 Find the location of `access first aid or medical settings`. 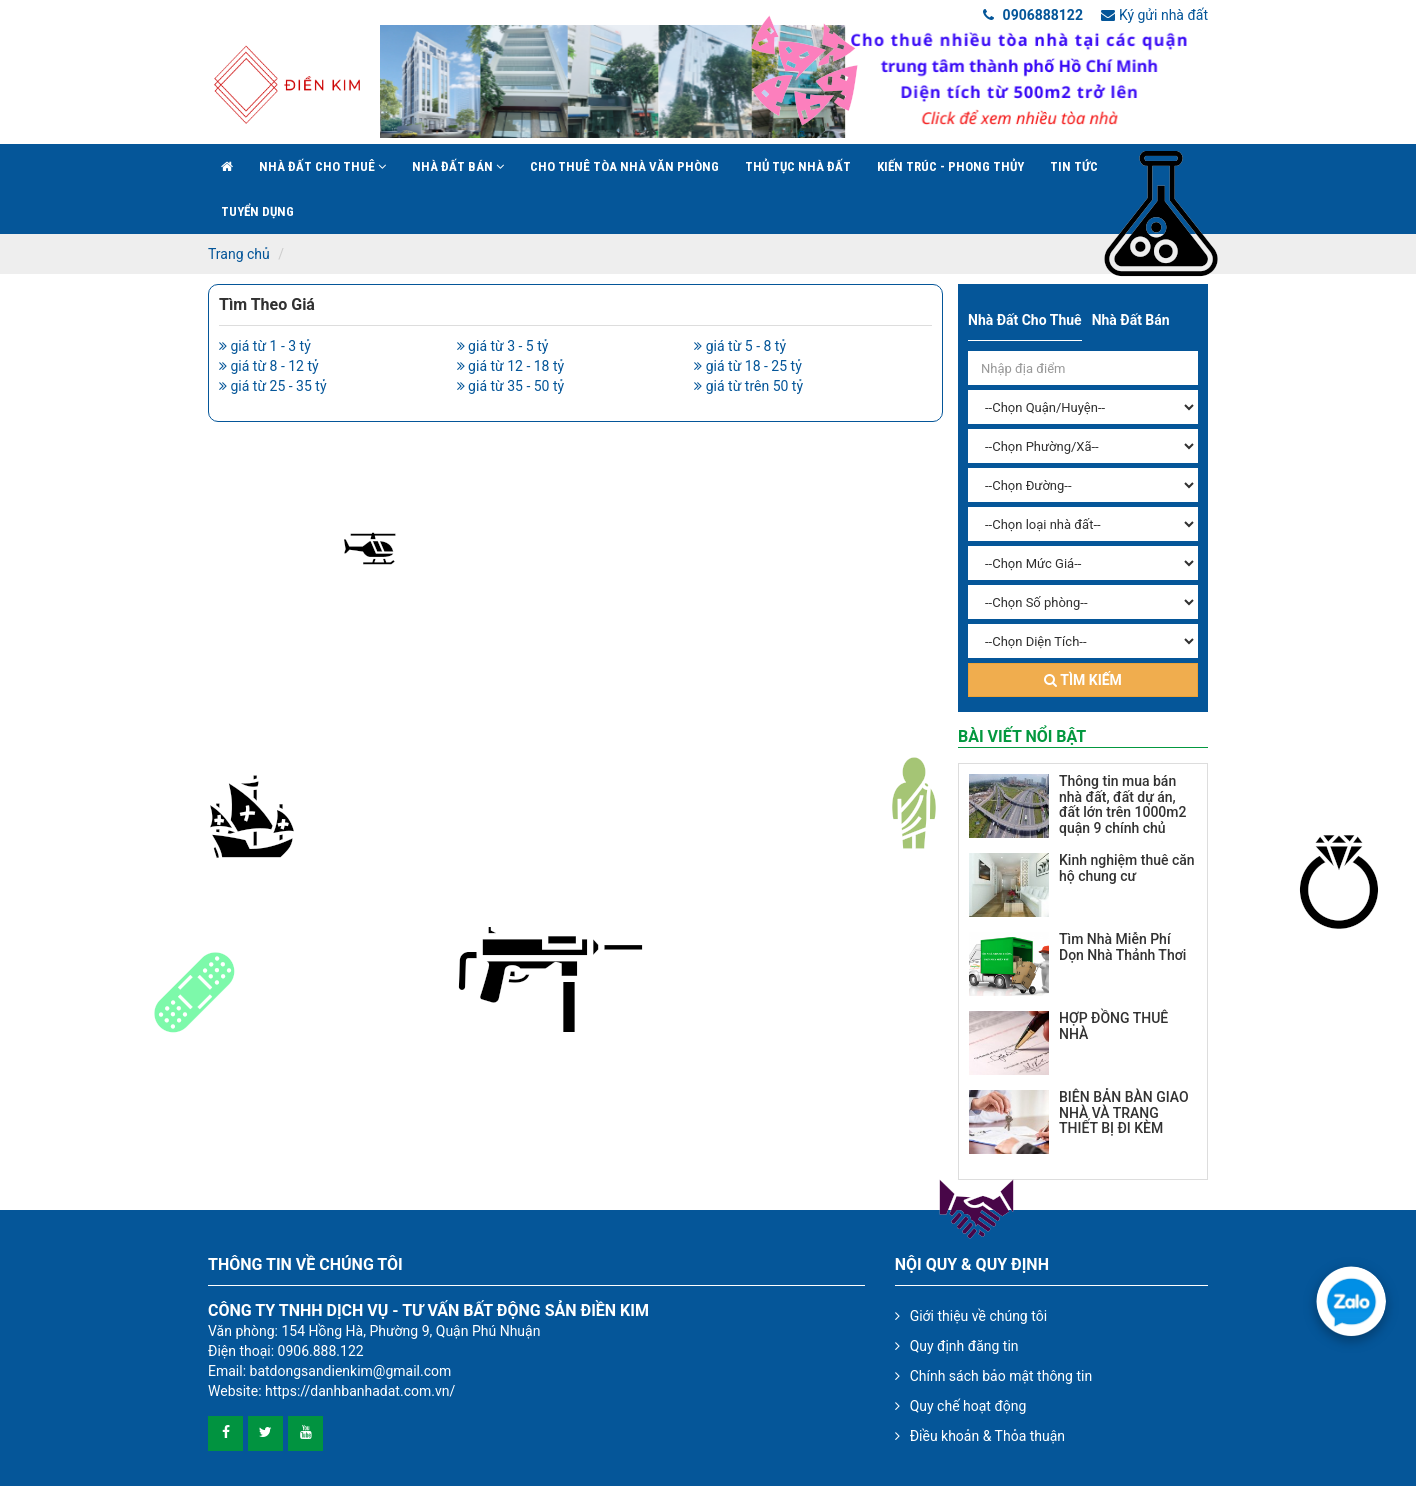

access first aid or medical settings is located at coordinates (194, 992).